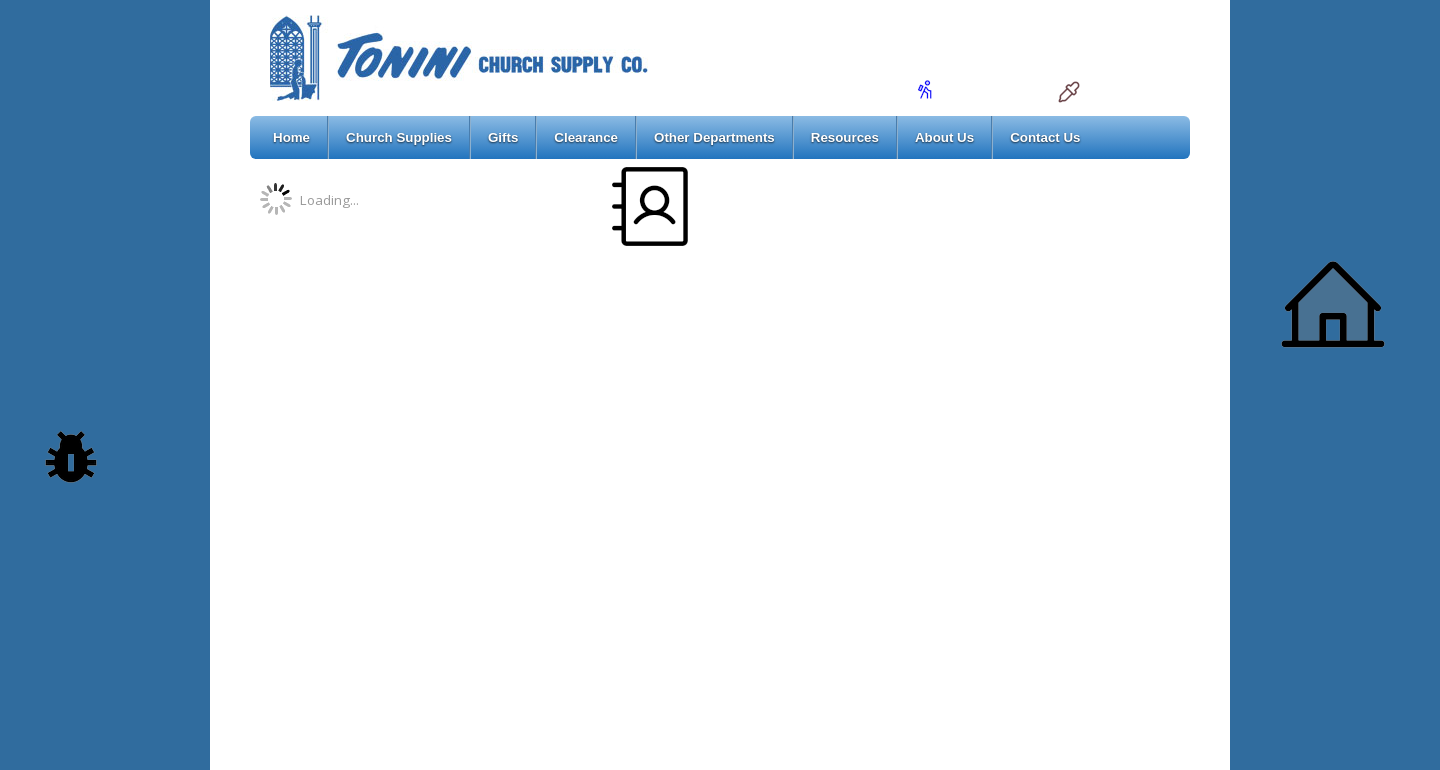 The image size is (1440, 770). Describe the element at coordinates (1069, 92) in the screenshot. I see `pick a color from the screen` at that location.